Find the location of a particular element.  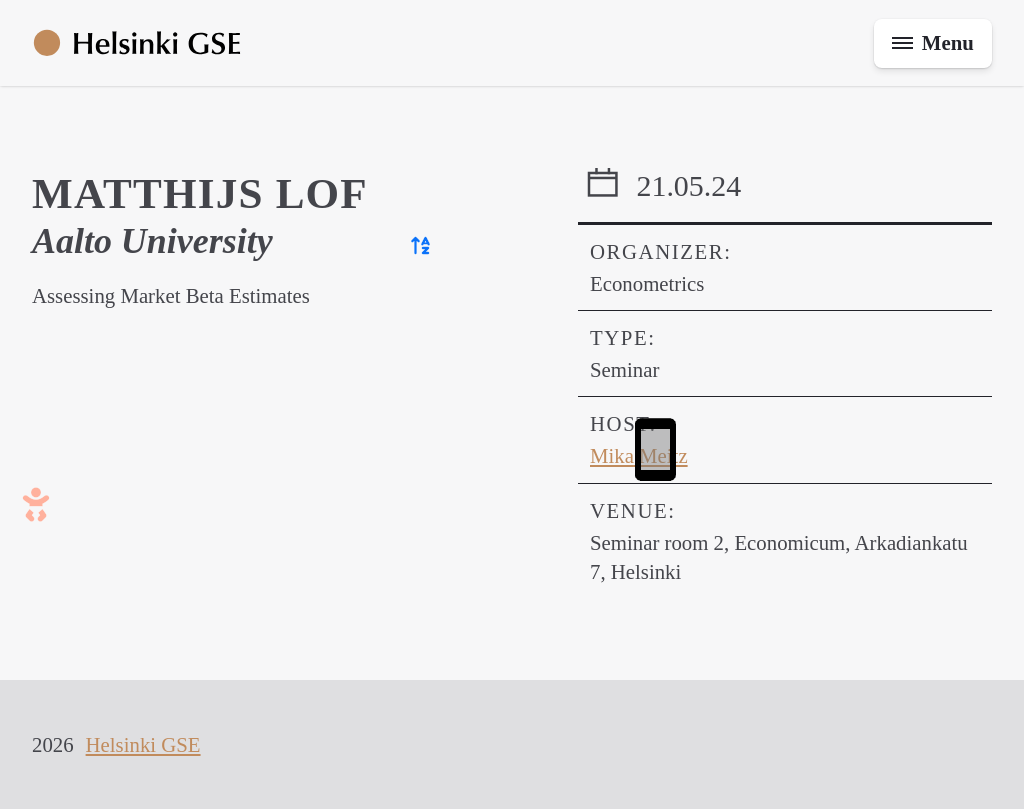

sort alphabetically A to Z is located at coordinates (420, 245).